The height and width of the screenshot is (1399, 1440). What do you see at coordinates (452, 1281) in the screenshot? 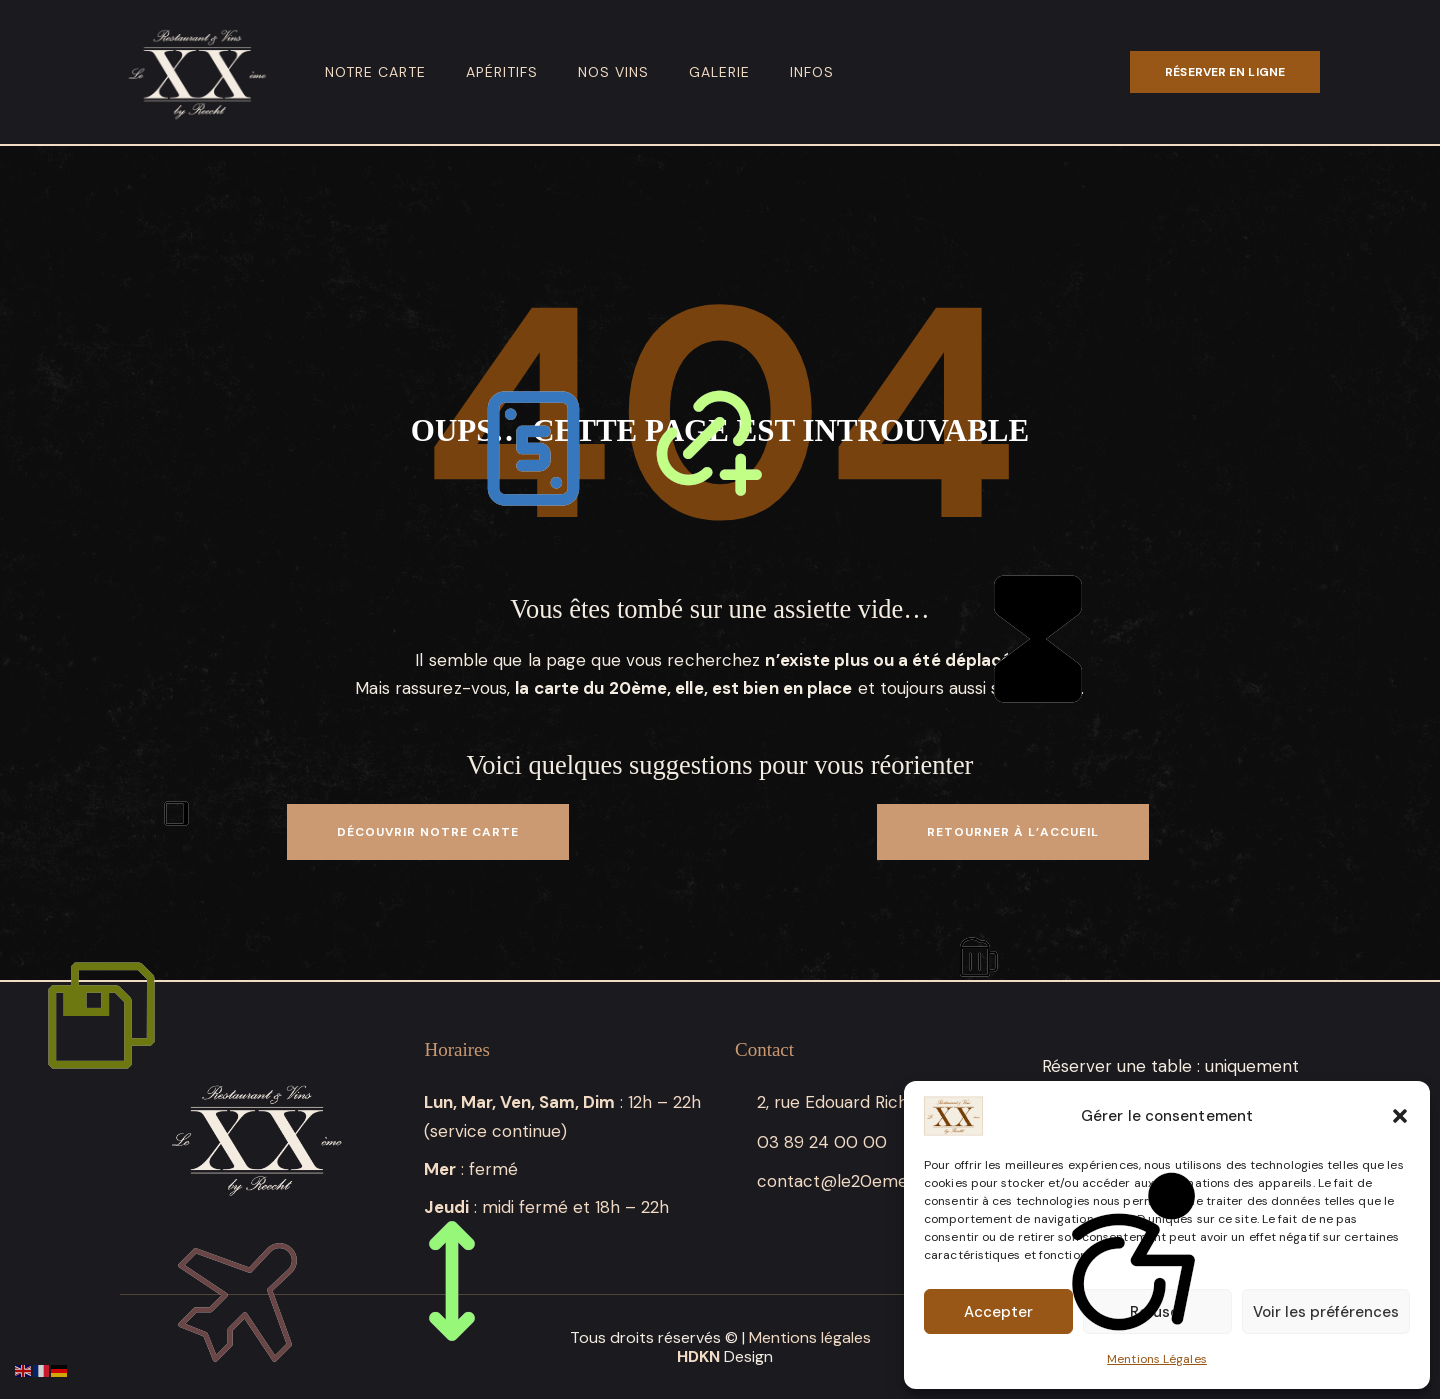
I see `adjust height or vertical size` at bounding box center [452, 1281].